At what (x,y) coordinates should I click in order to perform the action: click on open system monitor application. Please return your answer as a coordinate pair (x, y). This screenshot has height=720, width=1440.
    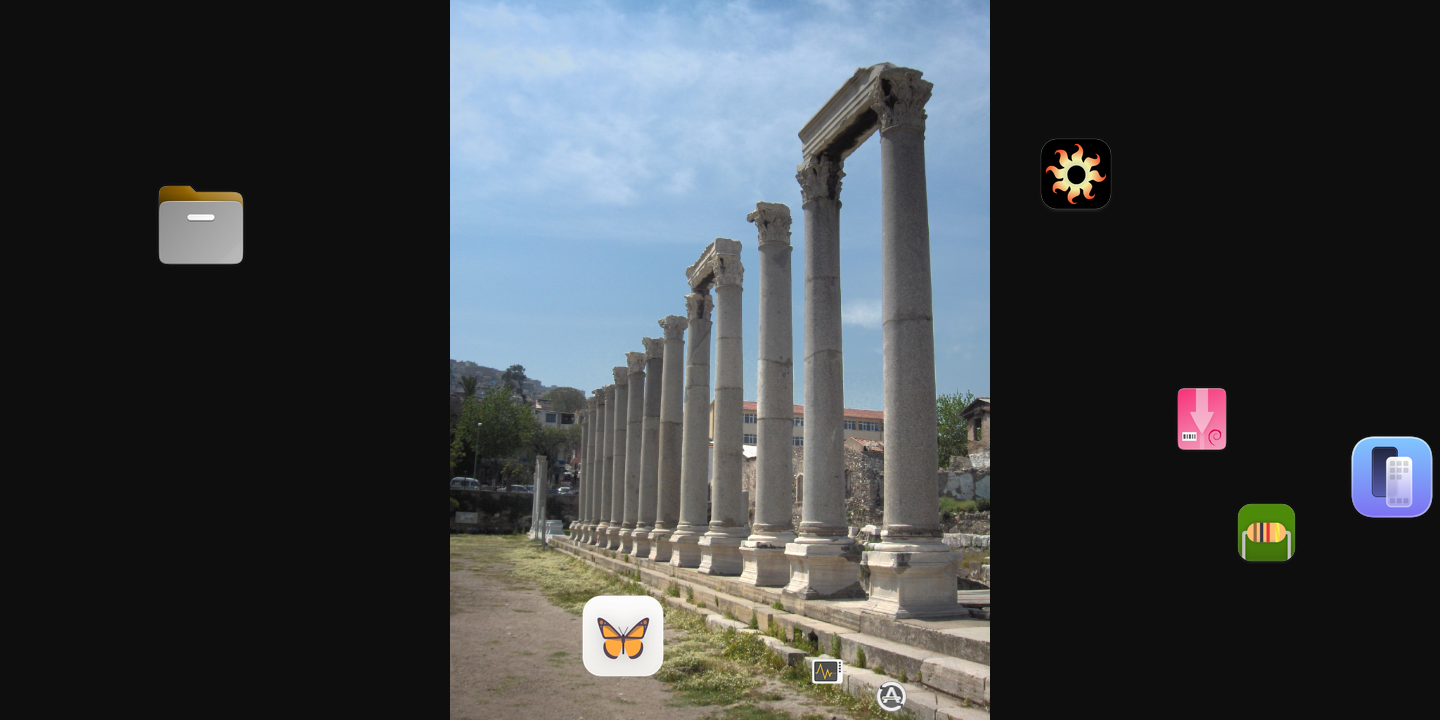
    Looking at the image, I should click on (827, 671).